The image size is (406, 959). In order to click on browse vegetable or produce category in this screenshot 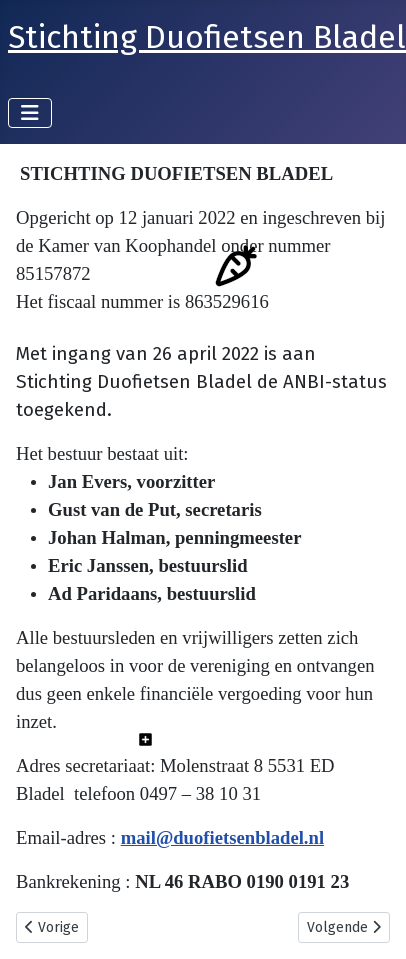, I will do `click(235, 266)`.